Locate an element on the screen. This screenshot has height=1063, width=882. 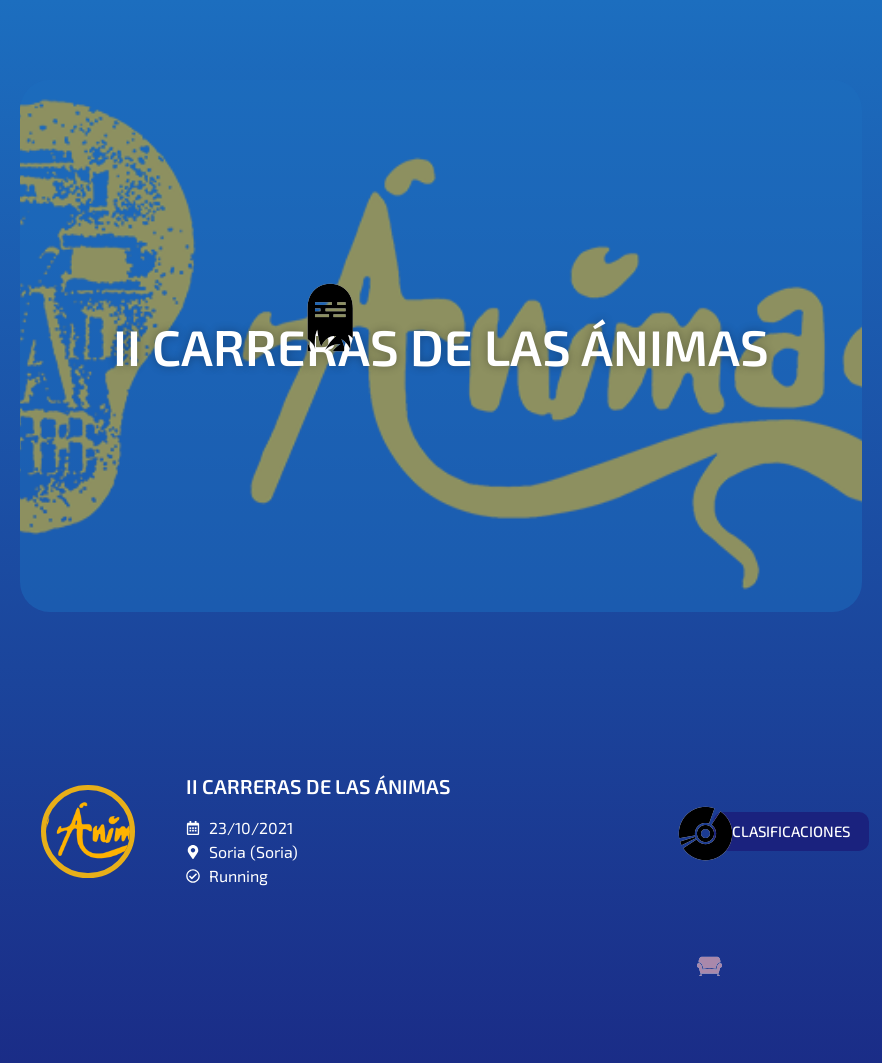
access music or audio files is located at coordinates (705, 833).